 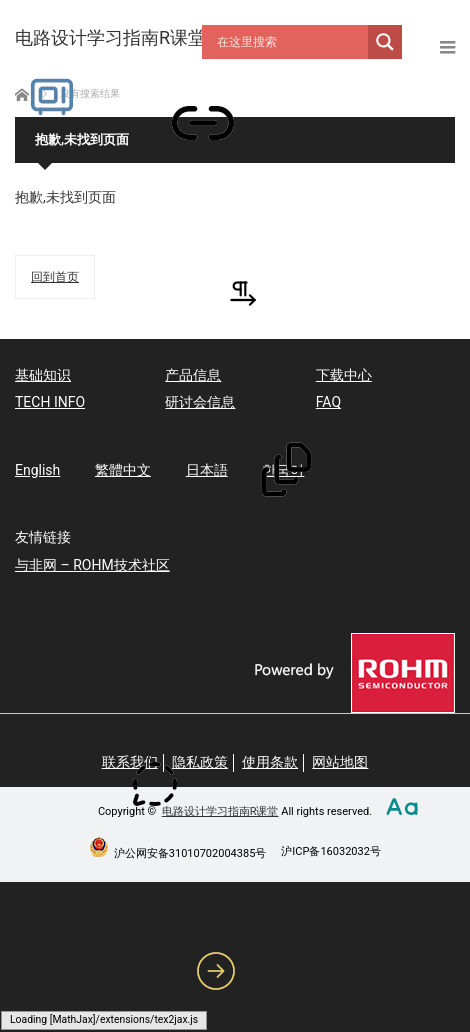 What do you see at coordinates (155, 784) in the screenshot?
I see `message sending in progress` at bounding box center [155, 784].